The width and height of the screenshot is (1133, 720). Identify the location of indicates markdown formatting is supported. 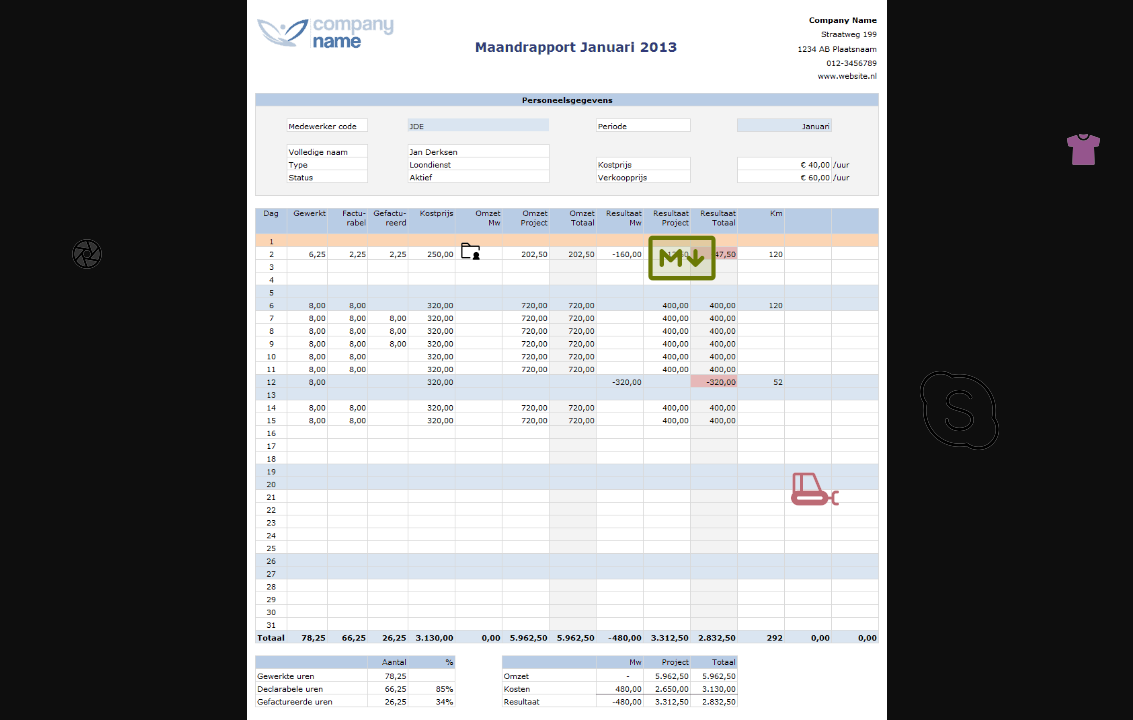
(682, 258).